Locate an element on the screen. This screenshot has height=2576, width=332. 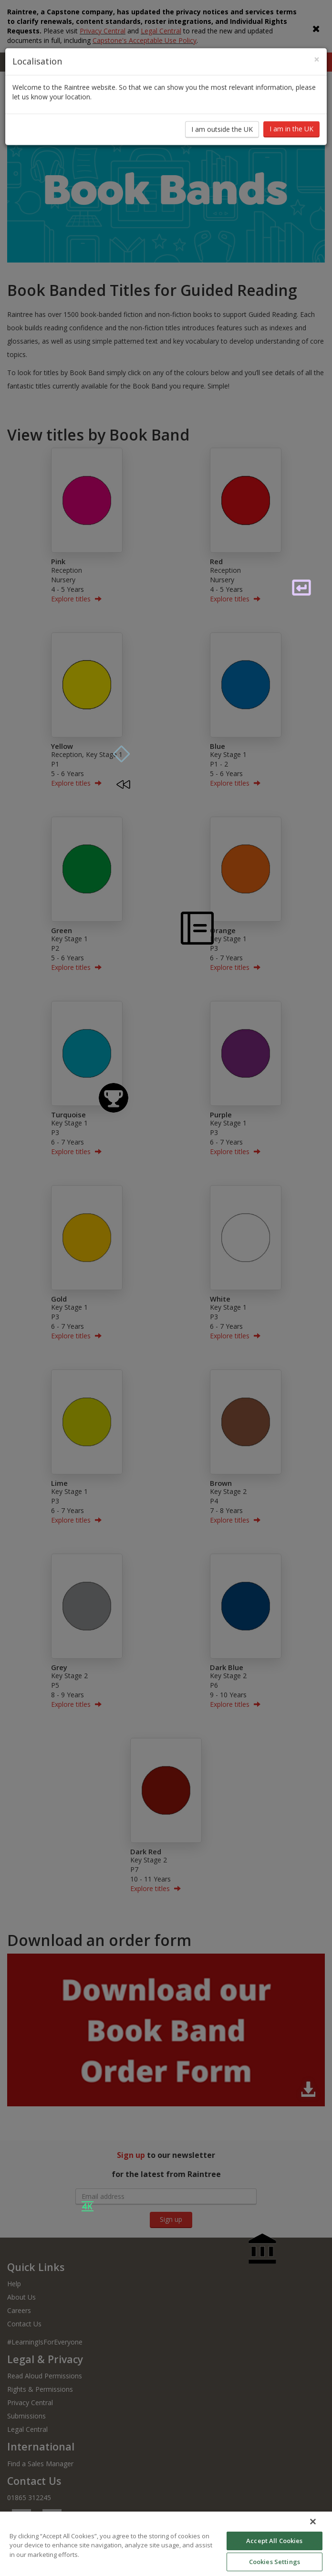
open your notebook or notes is located at coordinates (197, 928).